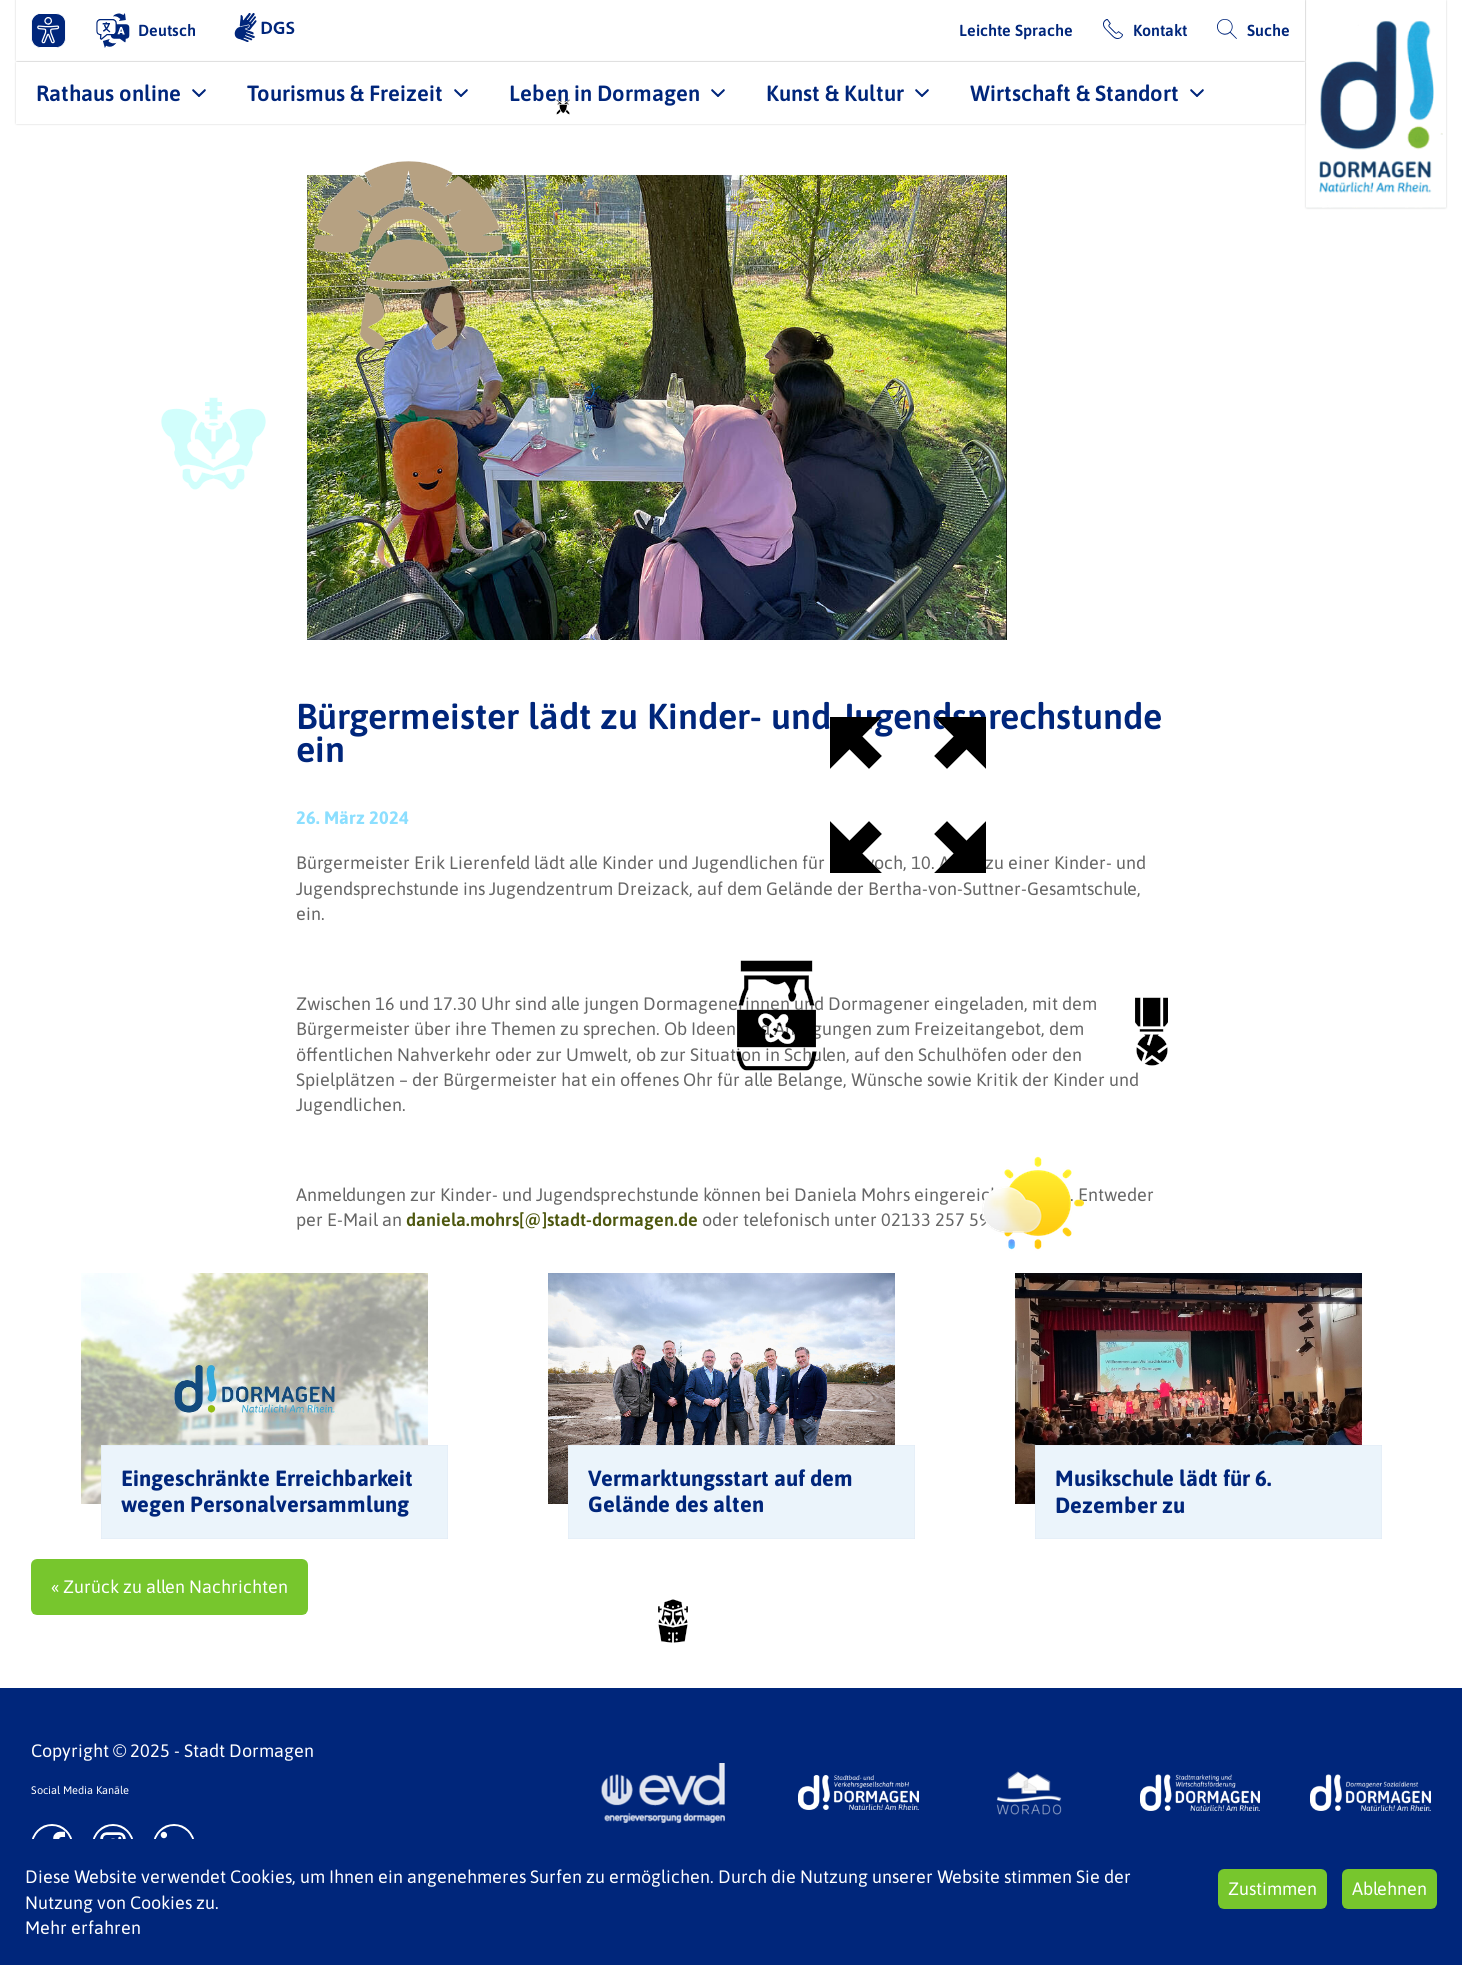 The image size is (1462, 1965). Describe the element at coordinates (213, 448) in the screenshot. I see `view skeletal or anatomy information` at that location.